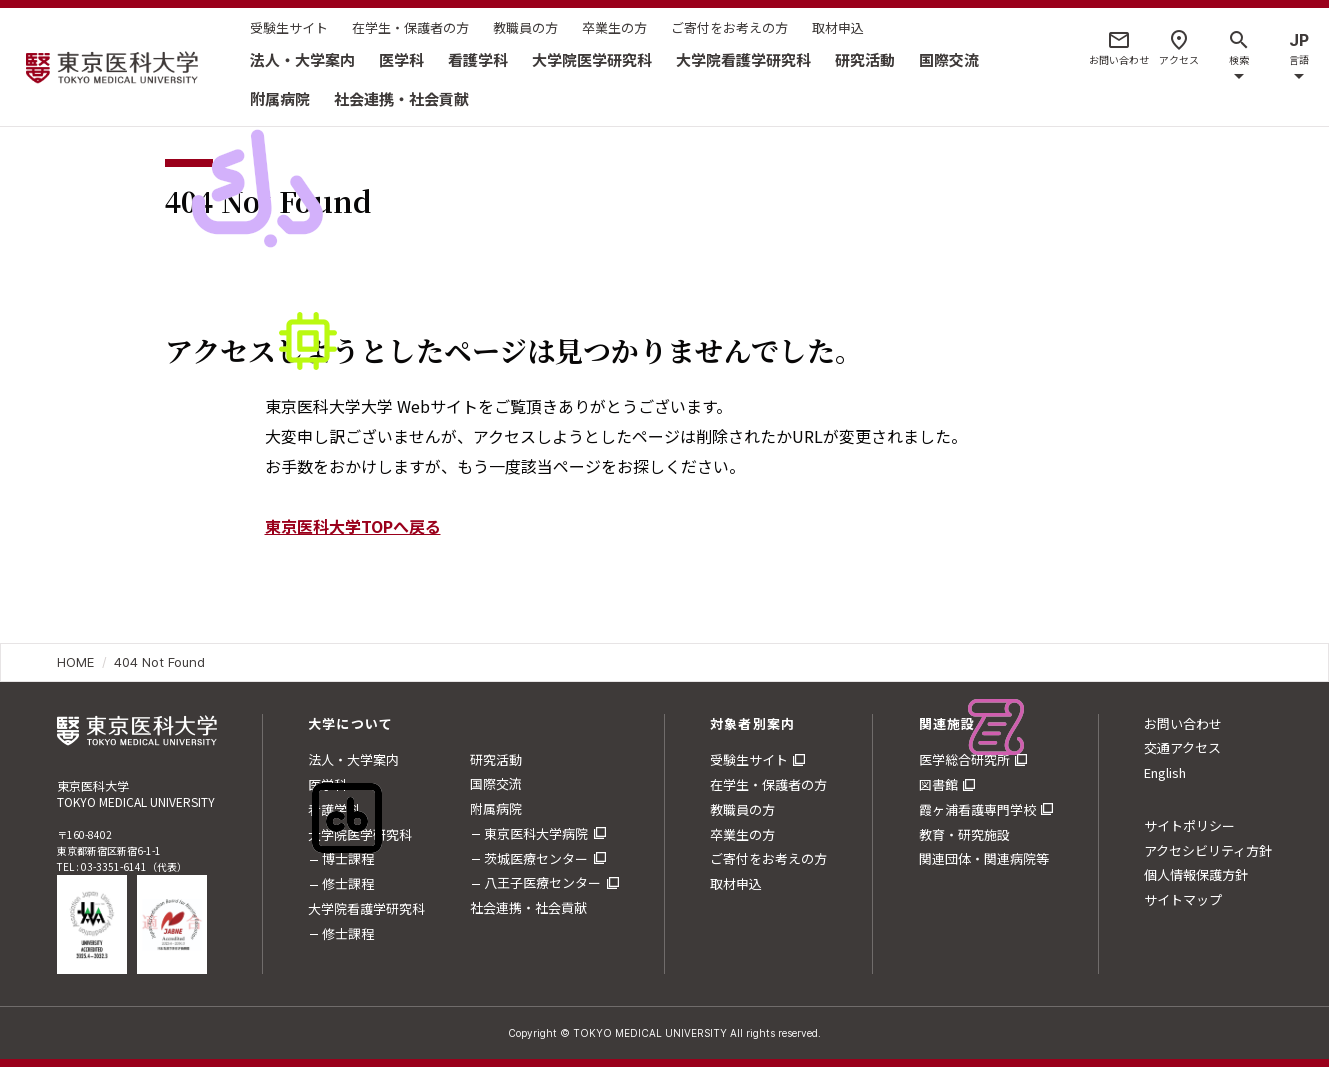 The width and height of the screenshot is (1329, 1067). What do you see at coordinates (996, 727) in the screenshot?
I see `view activity log or history` at bounding box center [996, 727].